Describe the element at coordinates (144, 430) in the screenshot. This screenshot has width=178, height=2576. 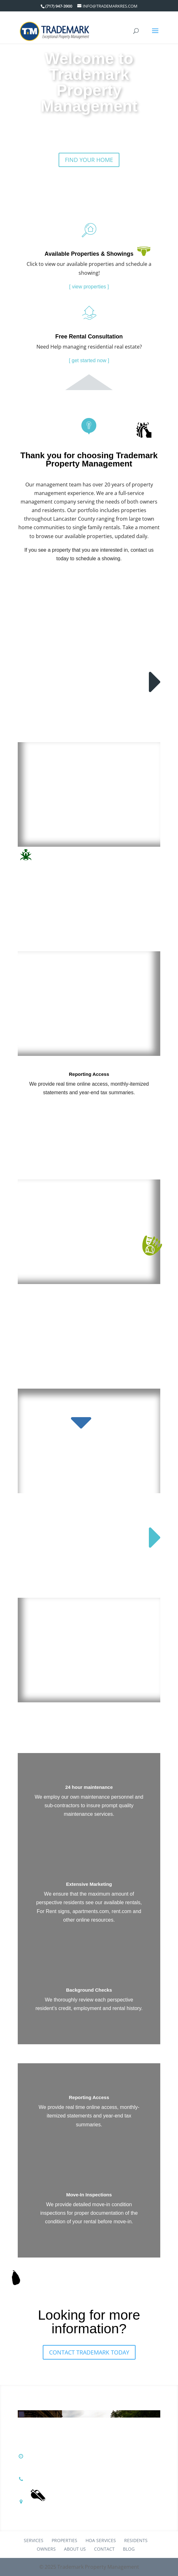
I see `select molotov cocktail weapon or item` at that location.